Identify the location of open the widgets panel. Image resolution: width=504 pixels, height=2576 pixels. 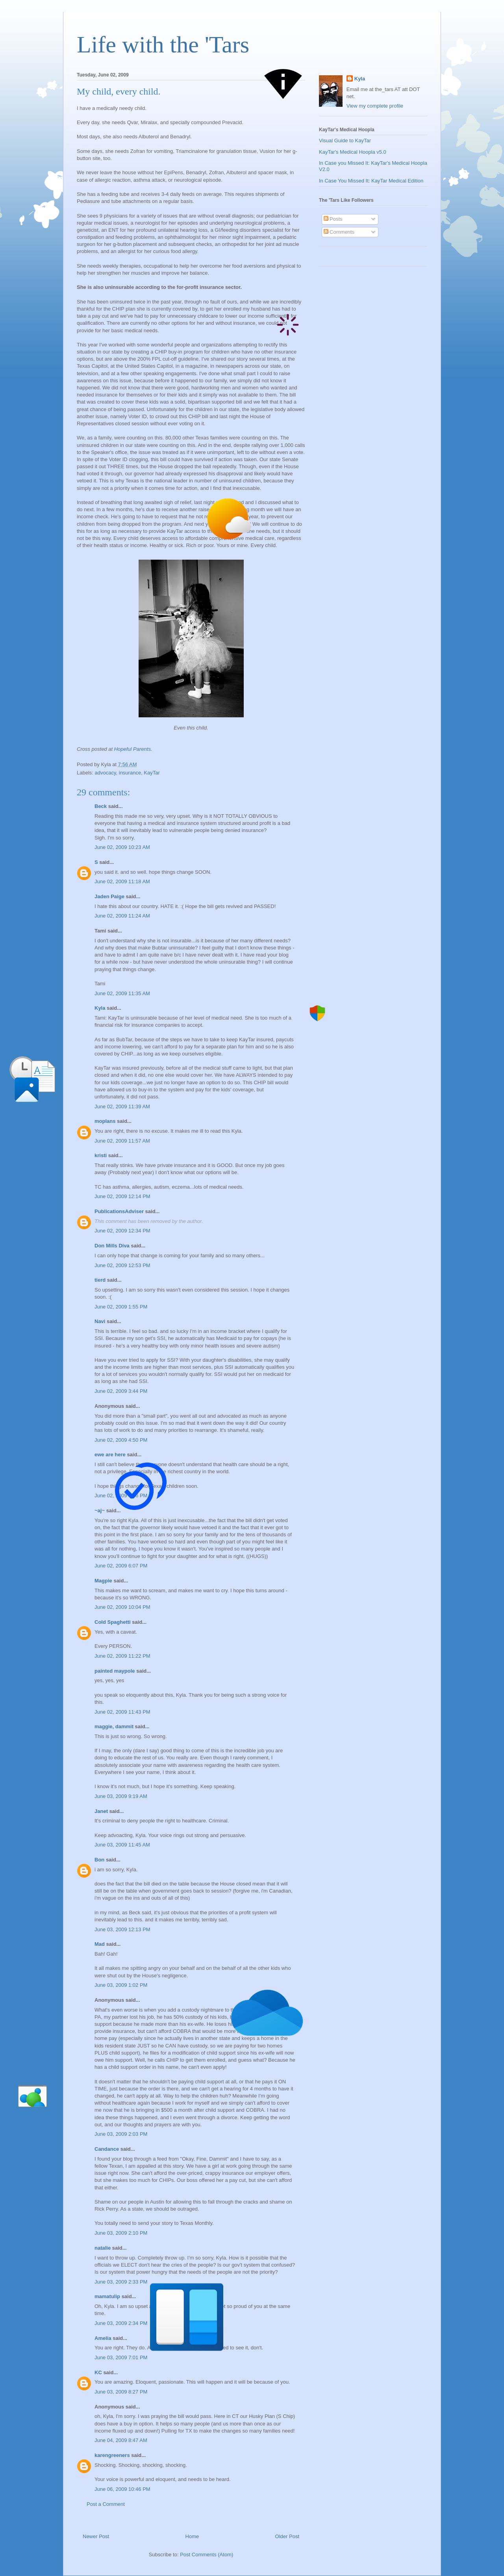
(187, 2317).